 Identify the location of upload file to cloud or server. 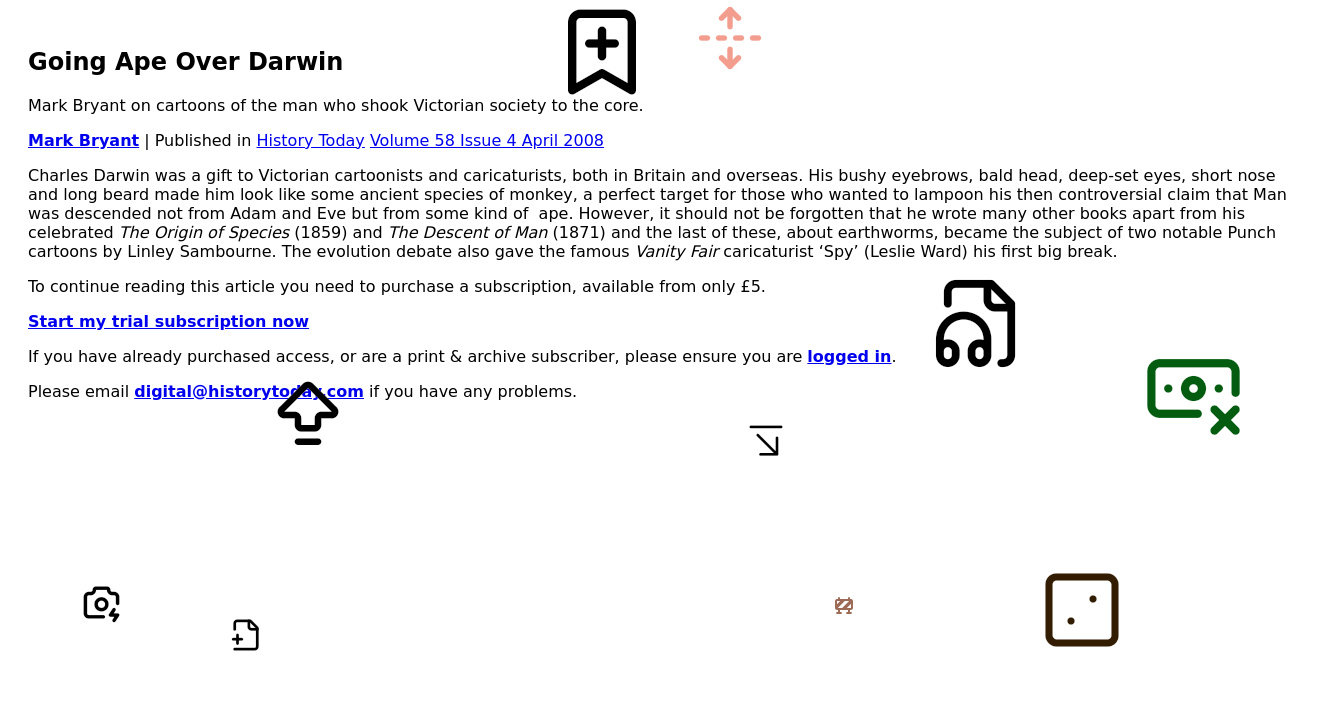
(308, 415).